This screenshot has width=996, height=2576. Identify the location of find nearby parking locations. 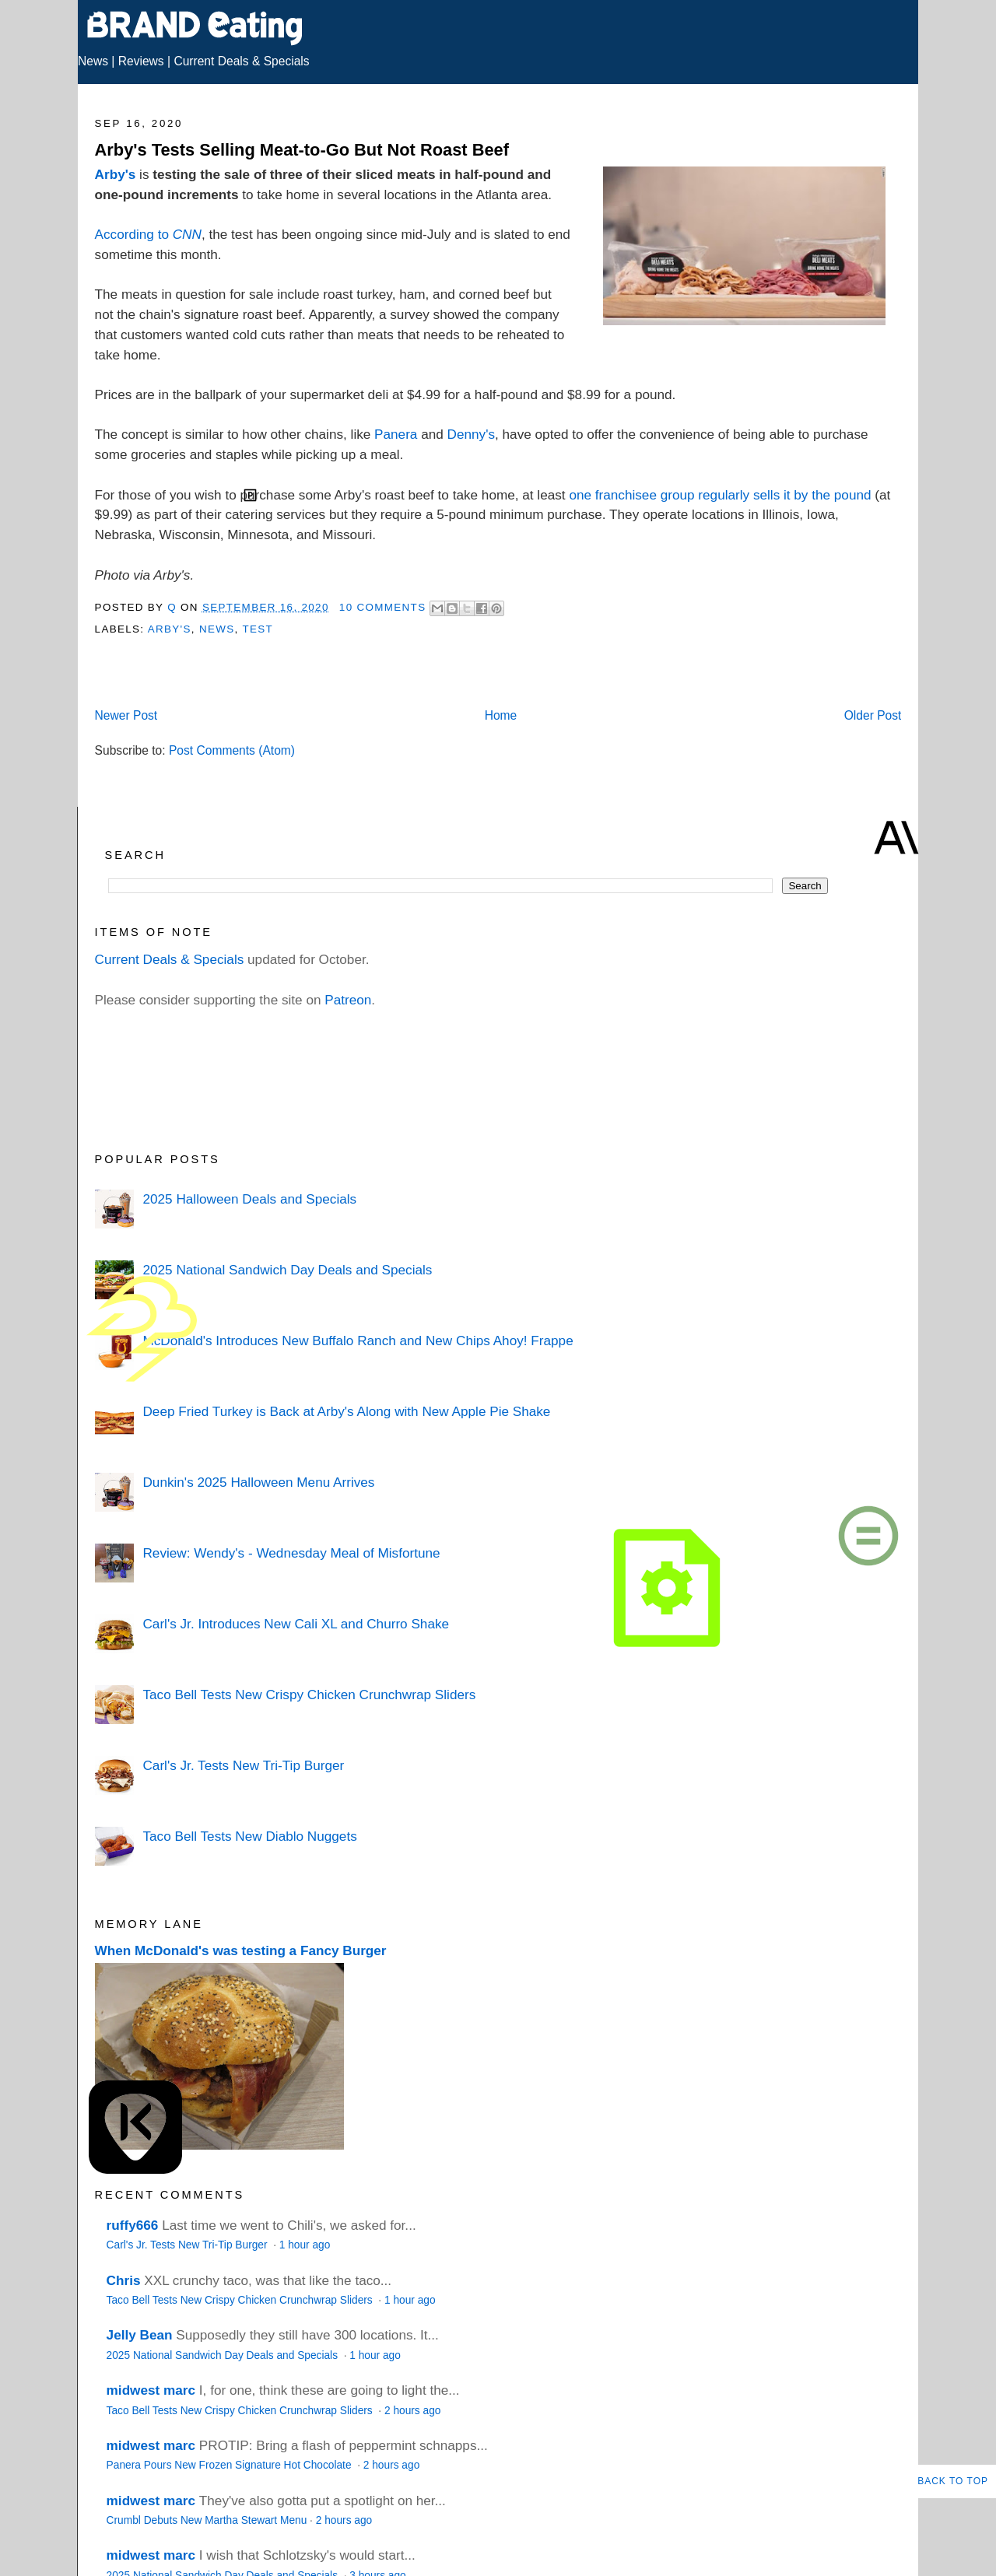
(250, 495).